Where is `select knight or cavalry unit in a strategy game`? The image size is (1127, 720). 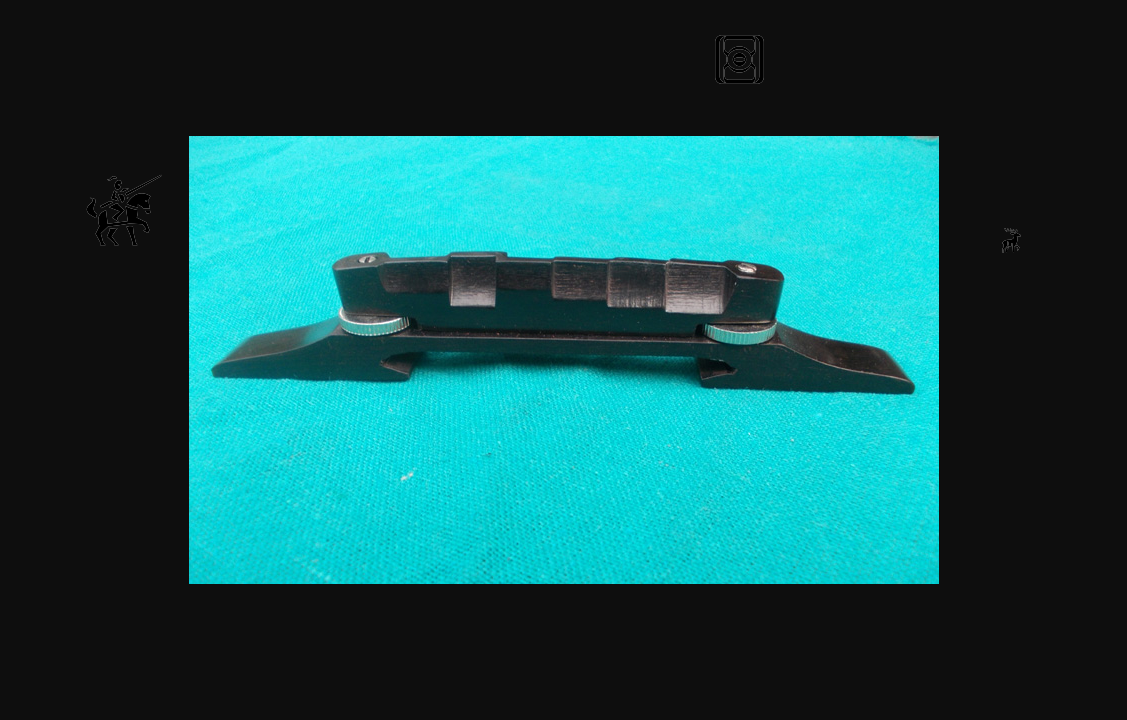
select knight or cavalry unit in a strategy game is located at coordinates (124, 210).